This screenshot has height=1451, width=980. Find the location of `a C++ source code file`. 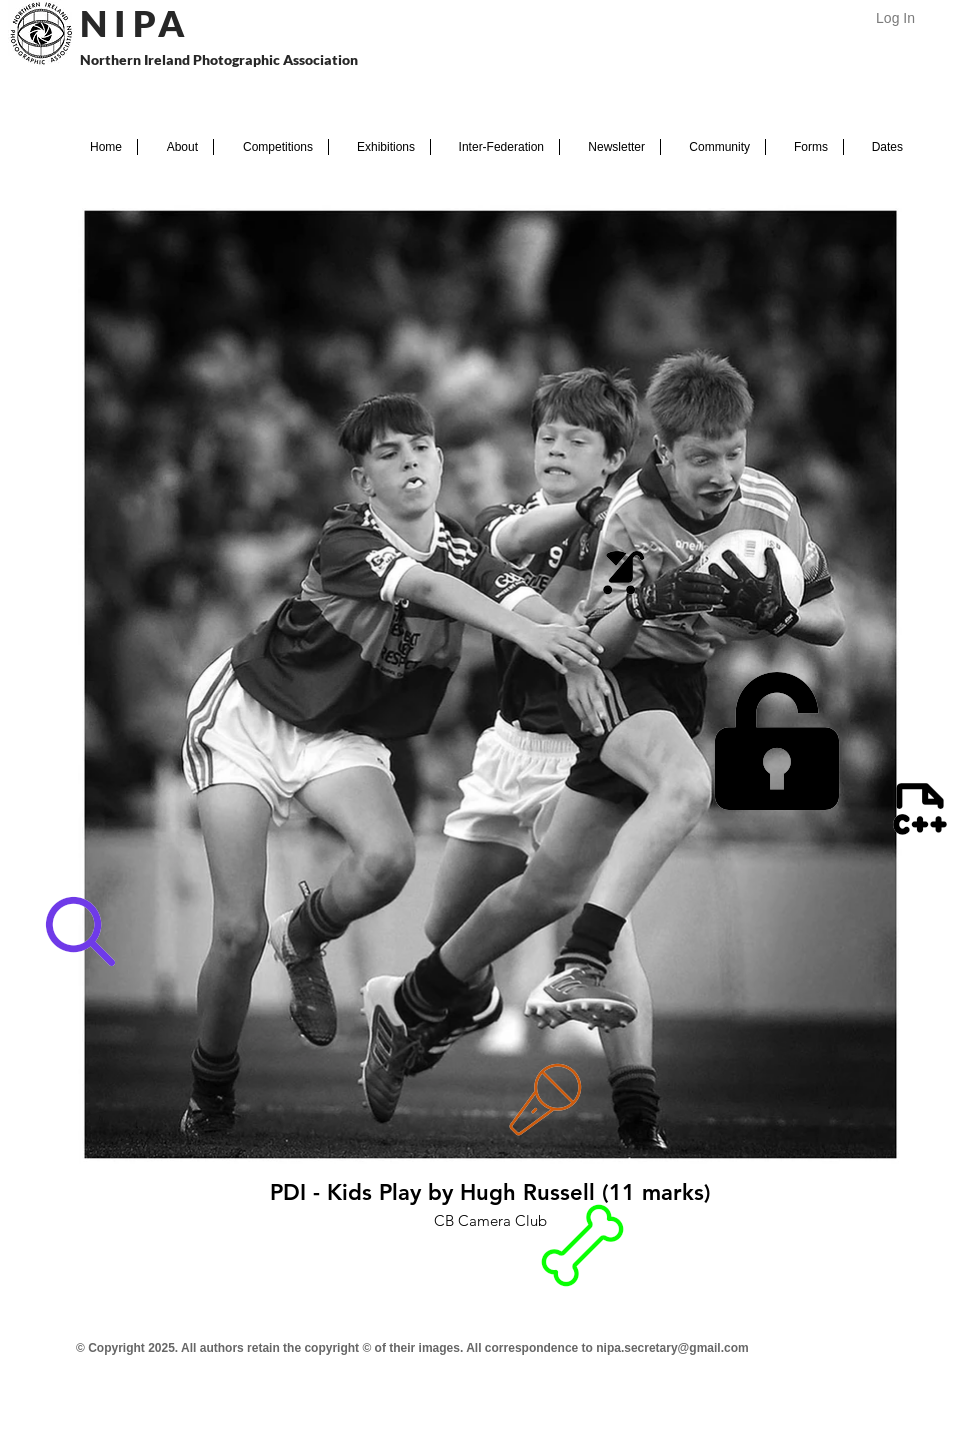

a C++ source code file is located at coordinates (920, 811).